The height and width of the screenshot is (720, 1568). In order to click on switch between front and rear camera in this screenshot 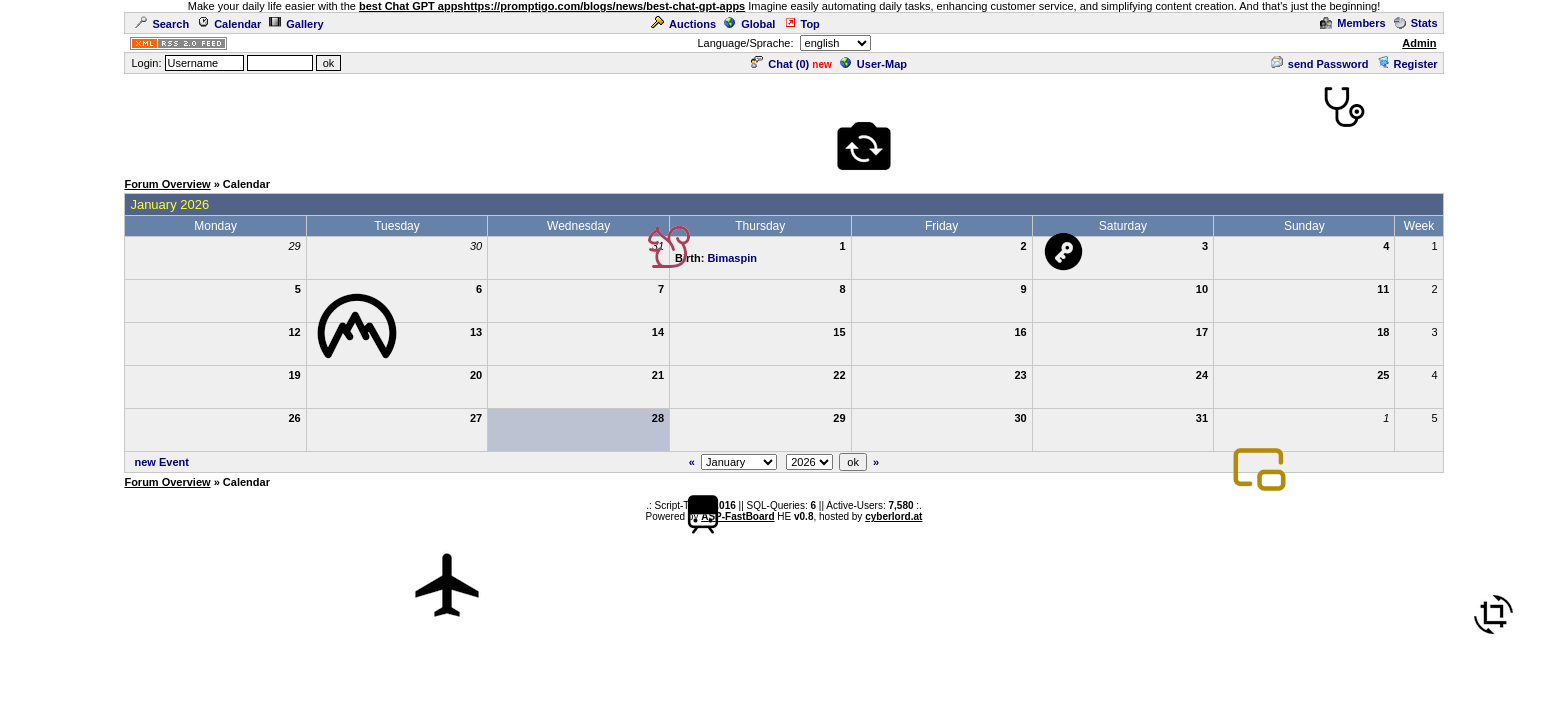, I will do `click(864, 146)`.